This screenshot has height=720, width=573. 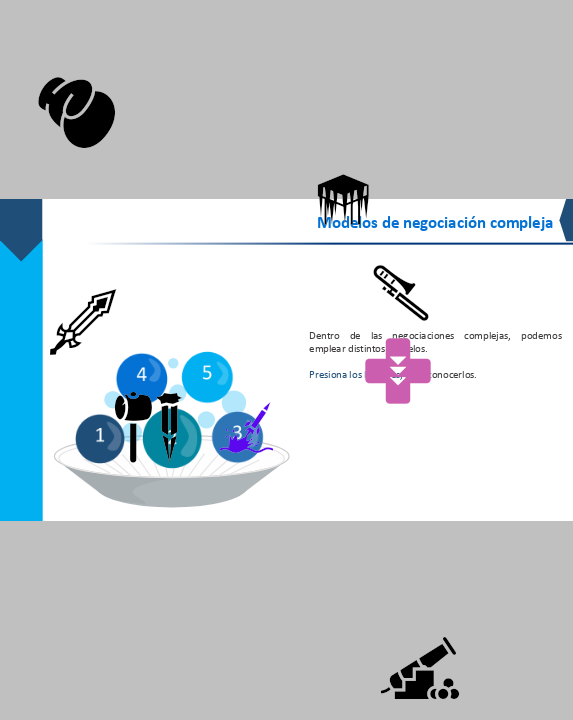 What do you see at coordinates (343, 199) in the screenshot?
I see `indicates a frozen or locked item in gameplay` at bounding box center [343, 199].